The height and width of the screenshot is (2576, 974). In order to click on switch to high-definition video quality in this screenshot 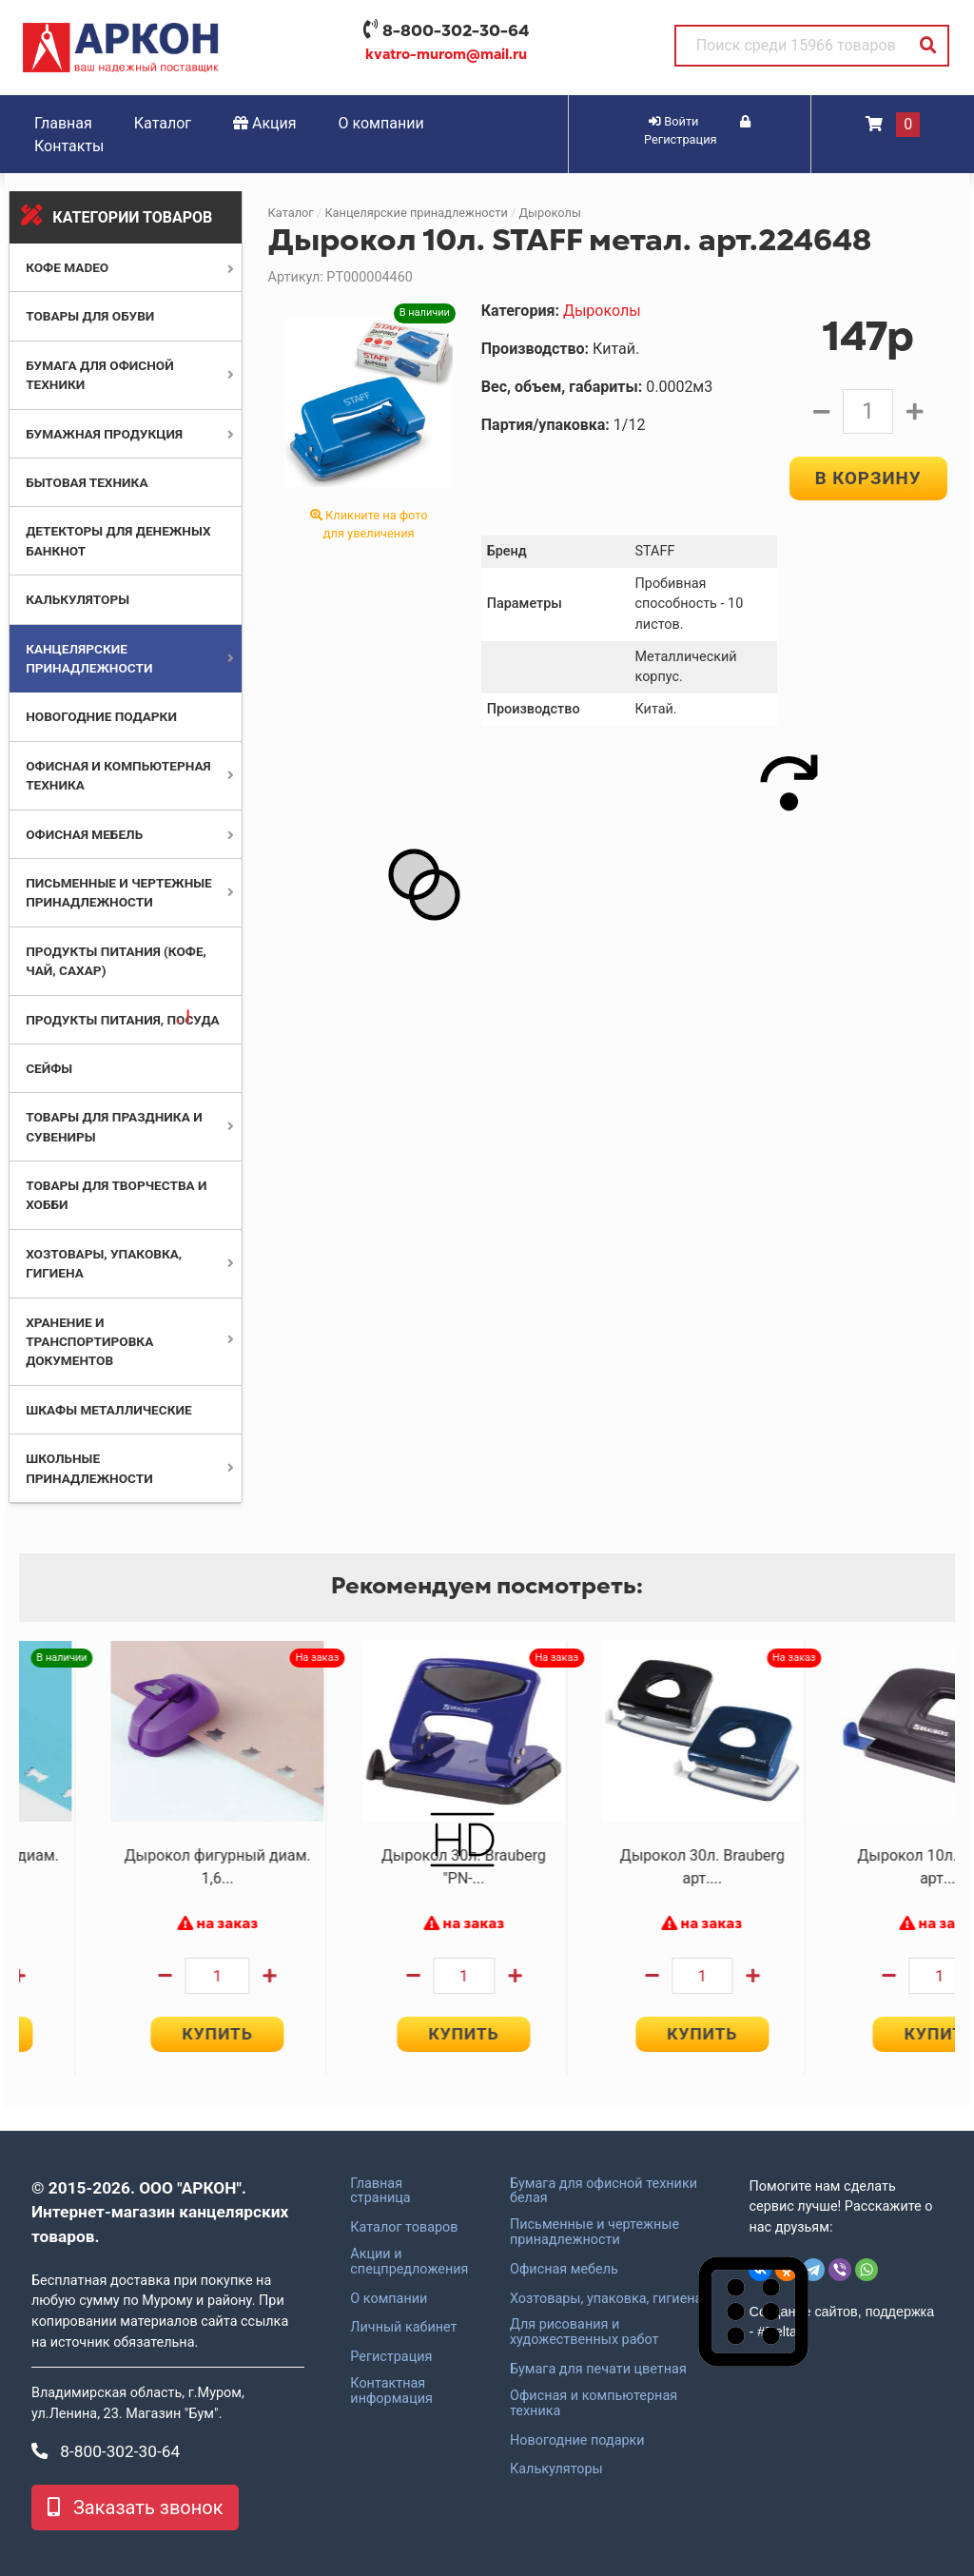, I will do `click(462, 1840)`.